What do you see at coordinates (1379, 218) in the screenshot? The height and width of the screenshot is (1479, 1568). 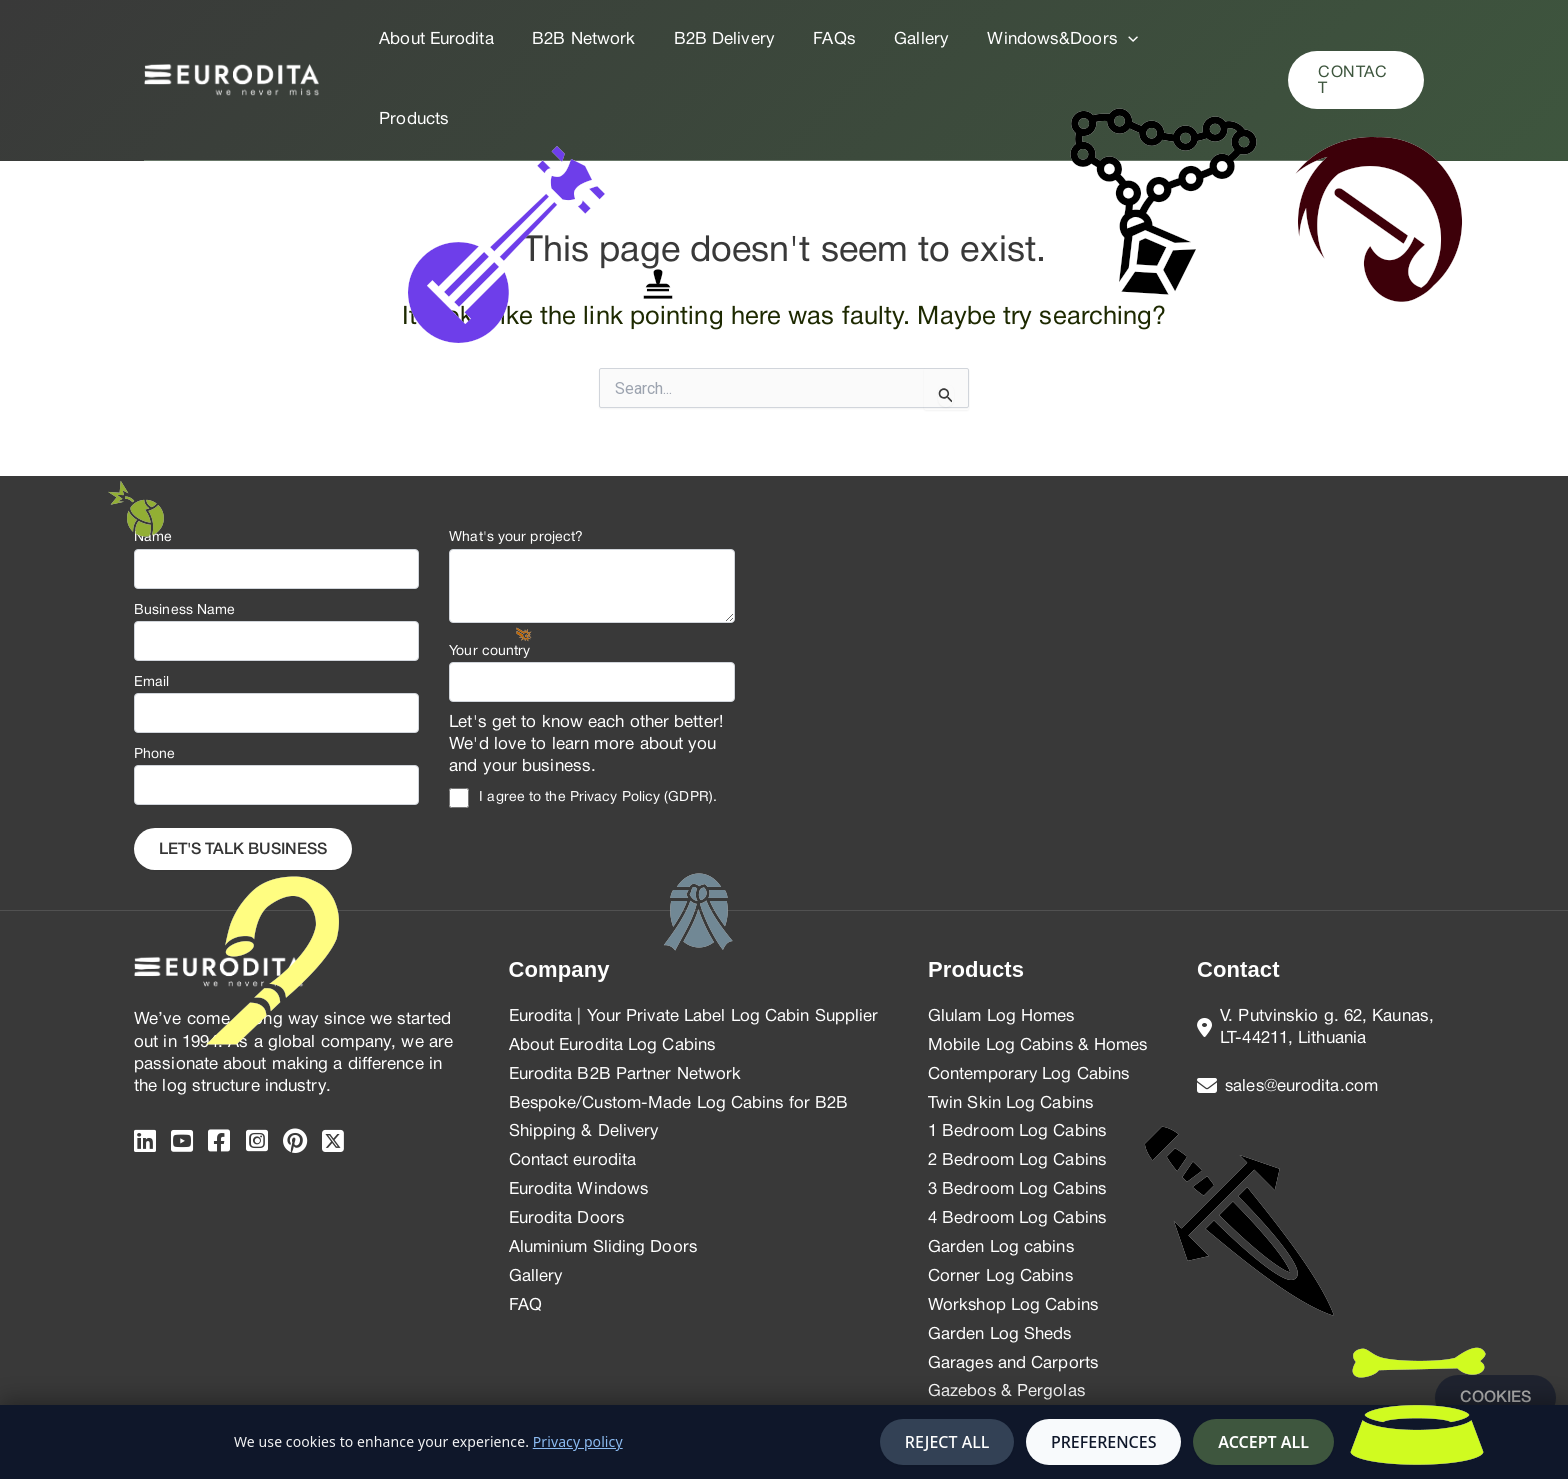 I see `perform a melee attack action` at bounding box center [1379, 218].